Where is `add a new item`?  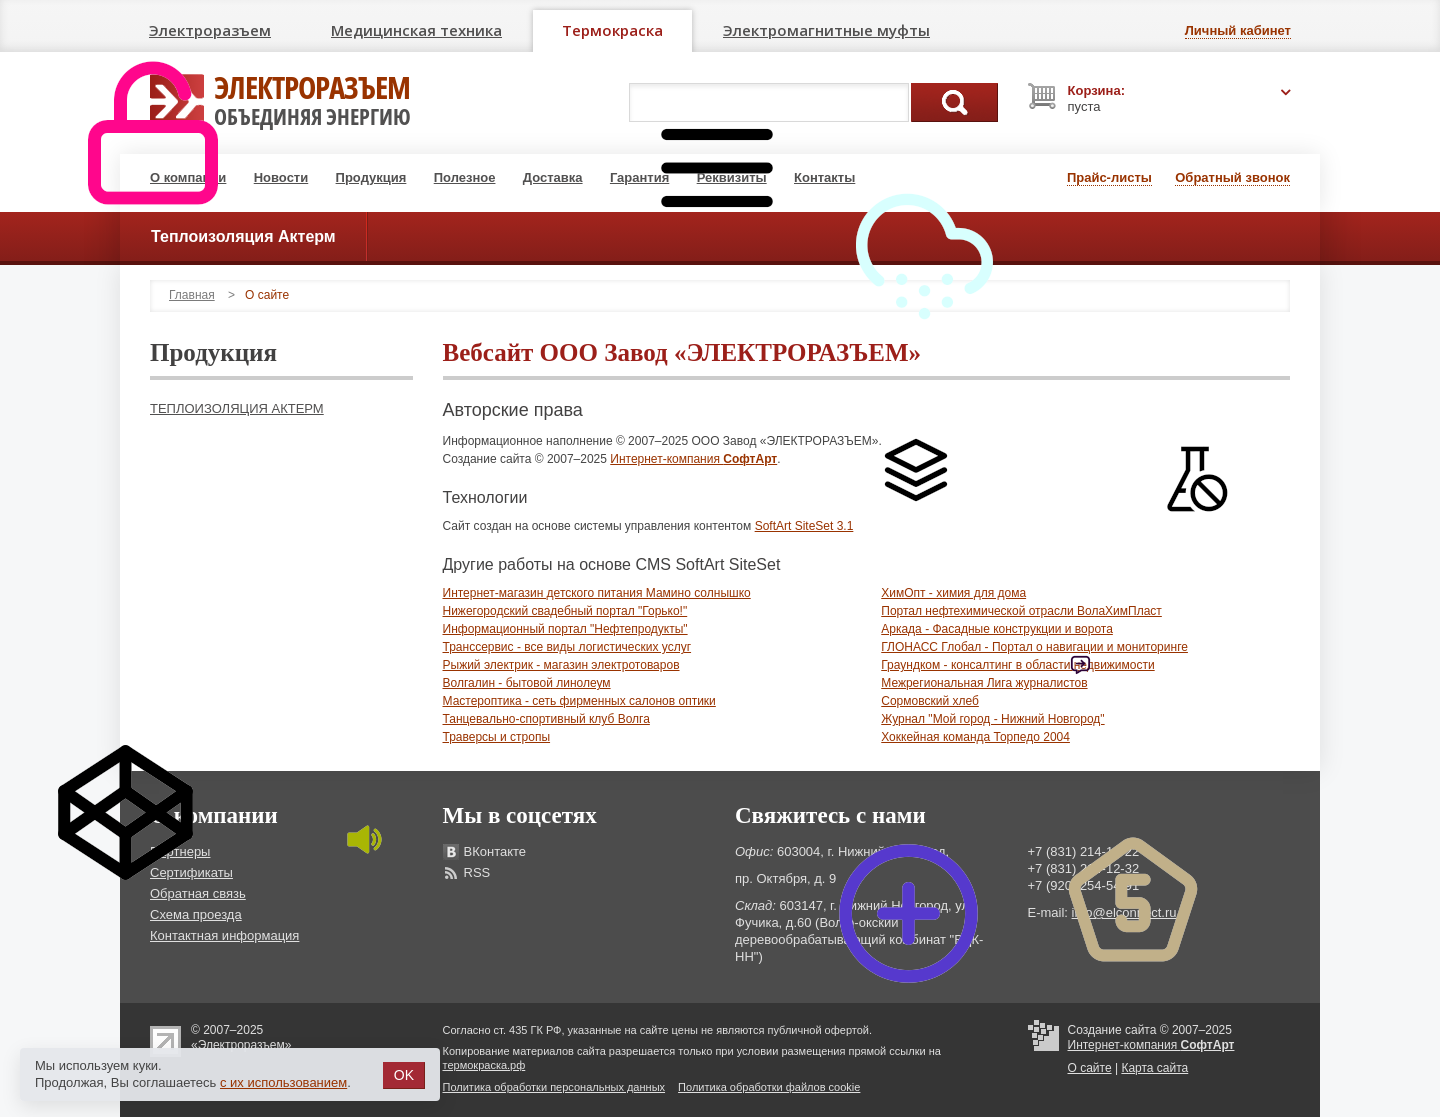
add a new item is located at coordinates (908, 913).